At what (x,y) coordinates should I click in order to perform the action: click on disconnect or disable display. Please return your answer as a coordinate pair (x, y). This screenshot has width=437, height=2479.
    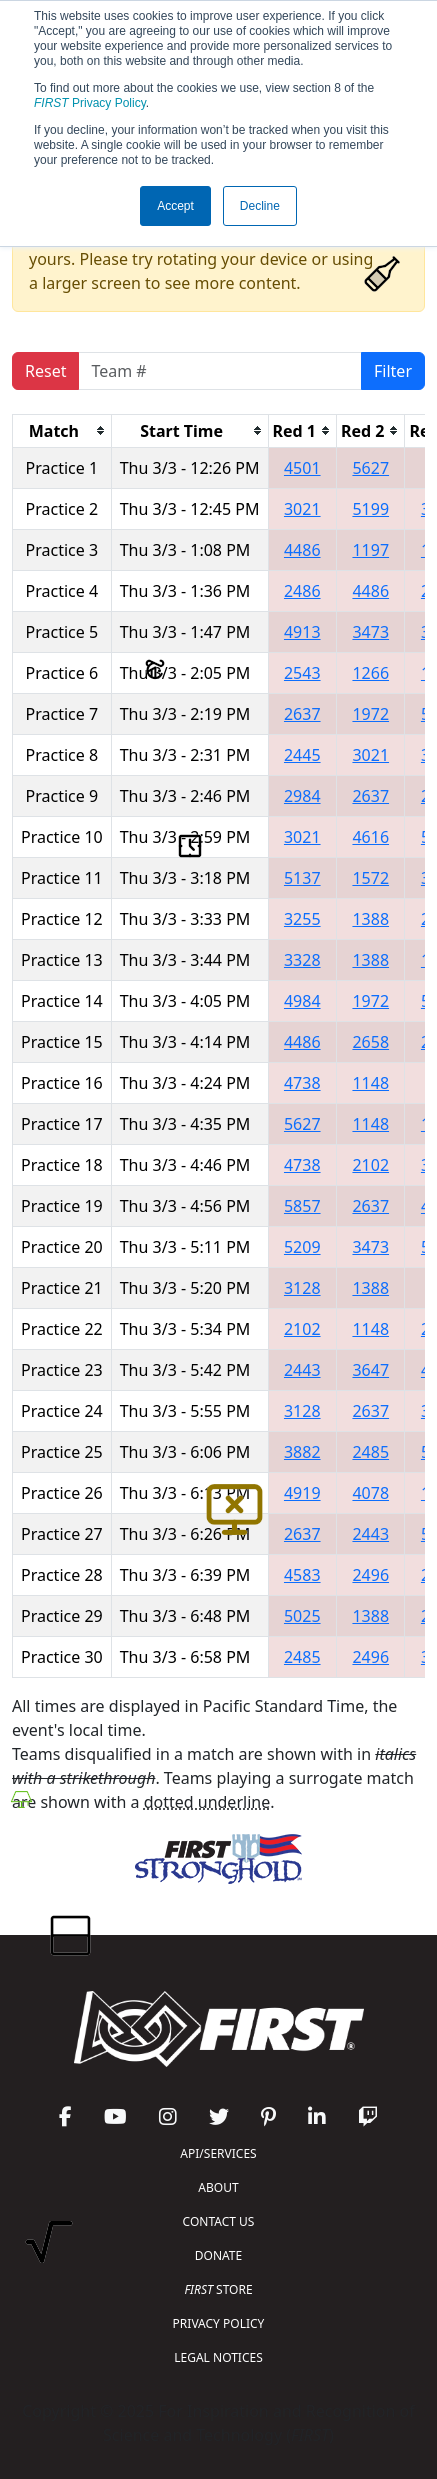
    Looking at the image, I should click on (234, 1509).